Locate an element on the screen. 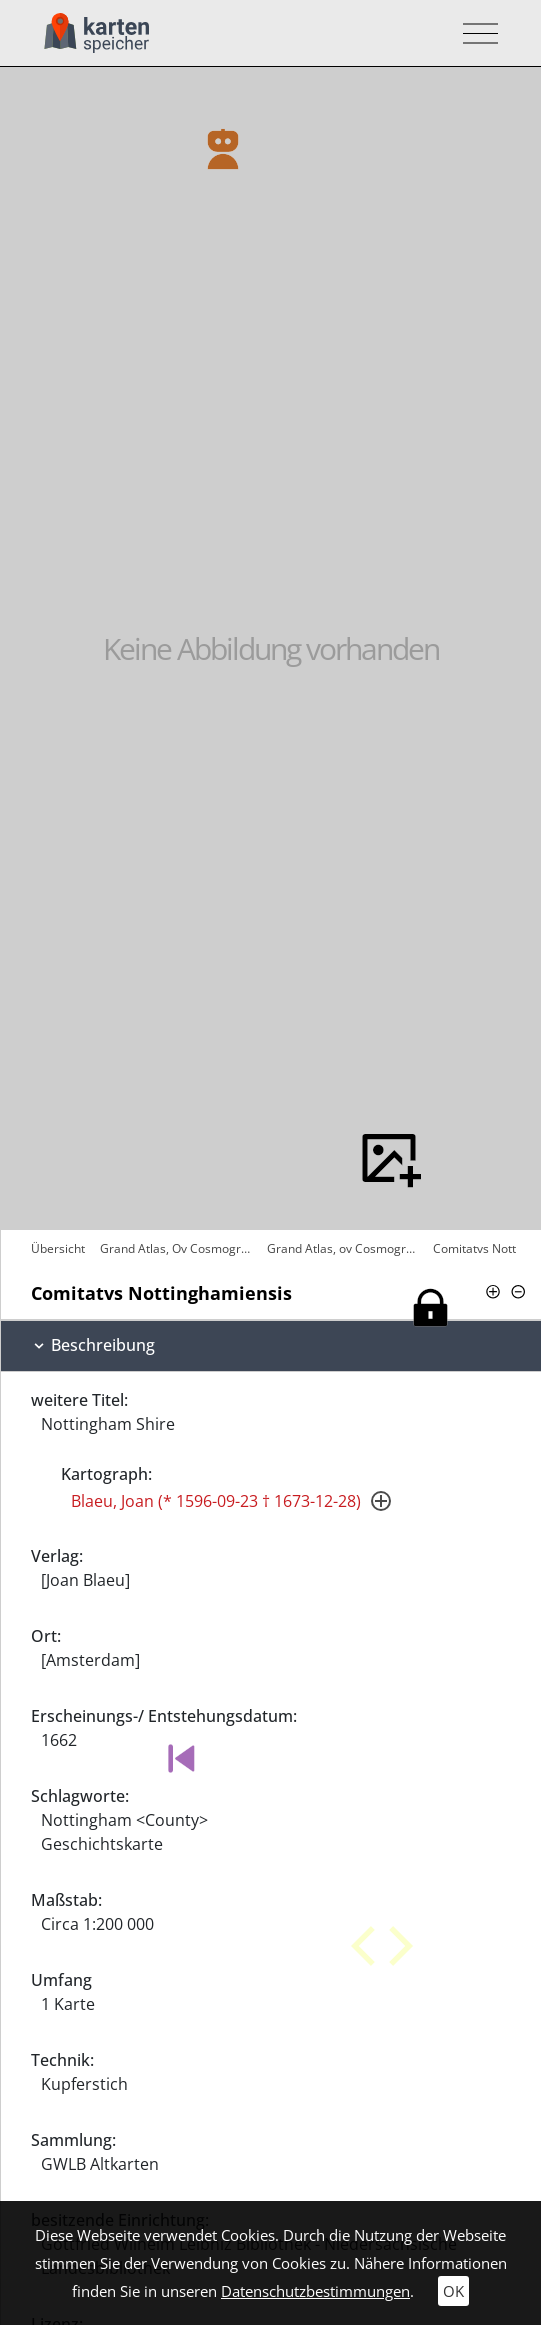 This screenshot has height=2325, width=541. indicates a locked or secured item is located at coordinates (430, 1307).